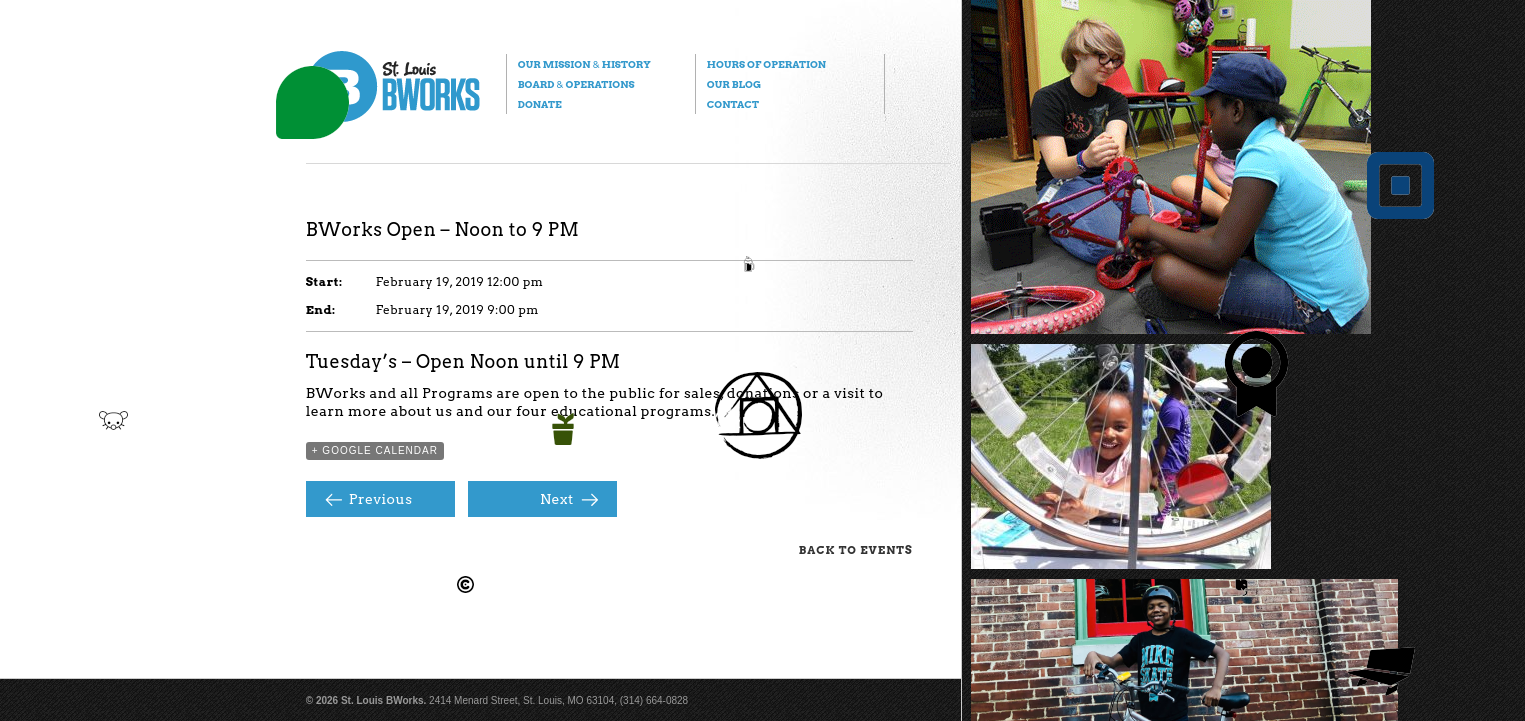 The image size is (1525, 721). I want to click on open the Continente app or website, so click(465, 584).